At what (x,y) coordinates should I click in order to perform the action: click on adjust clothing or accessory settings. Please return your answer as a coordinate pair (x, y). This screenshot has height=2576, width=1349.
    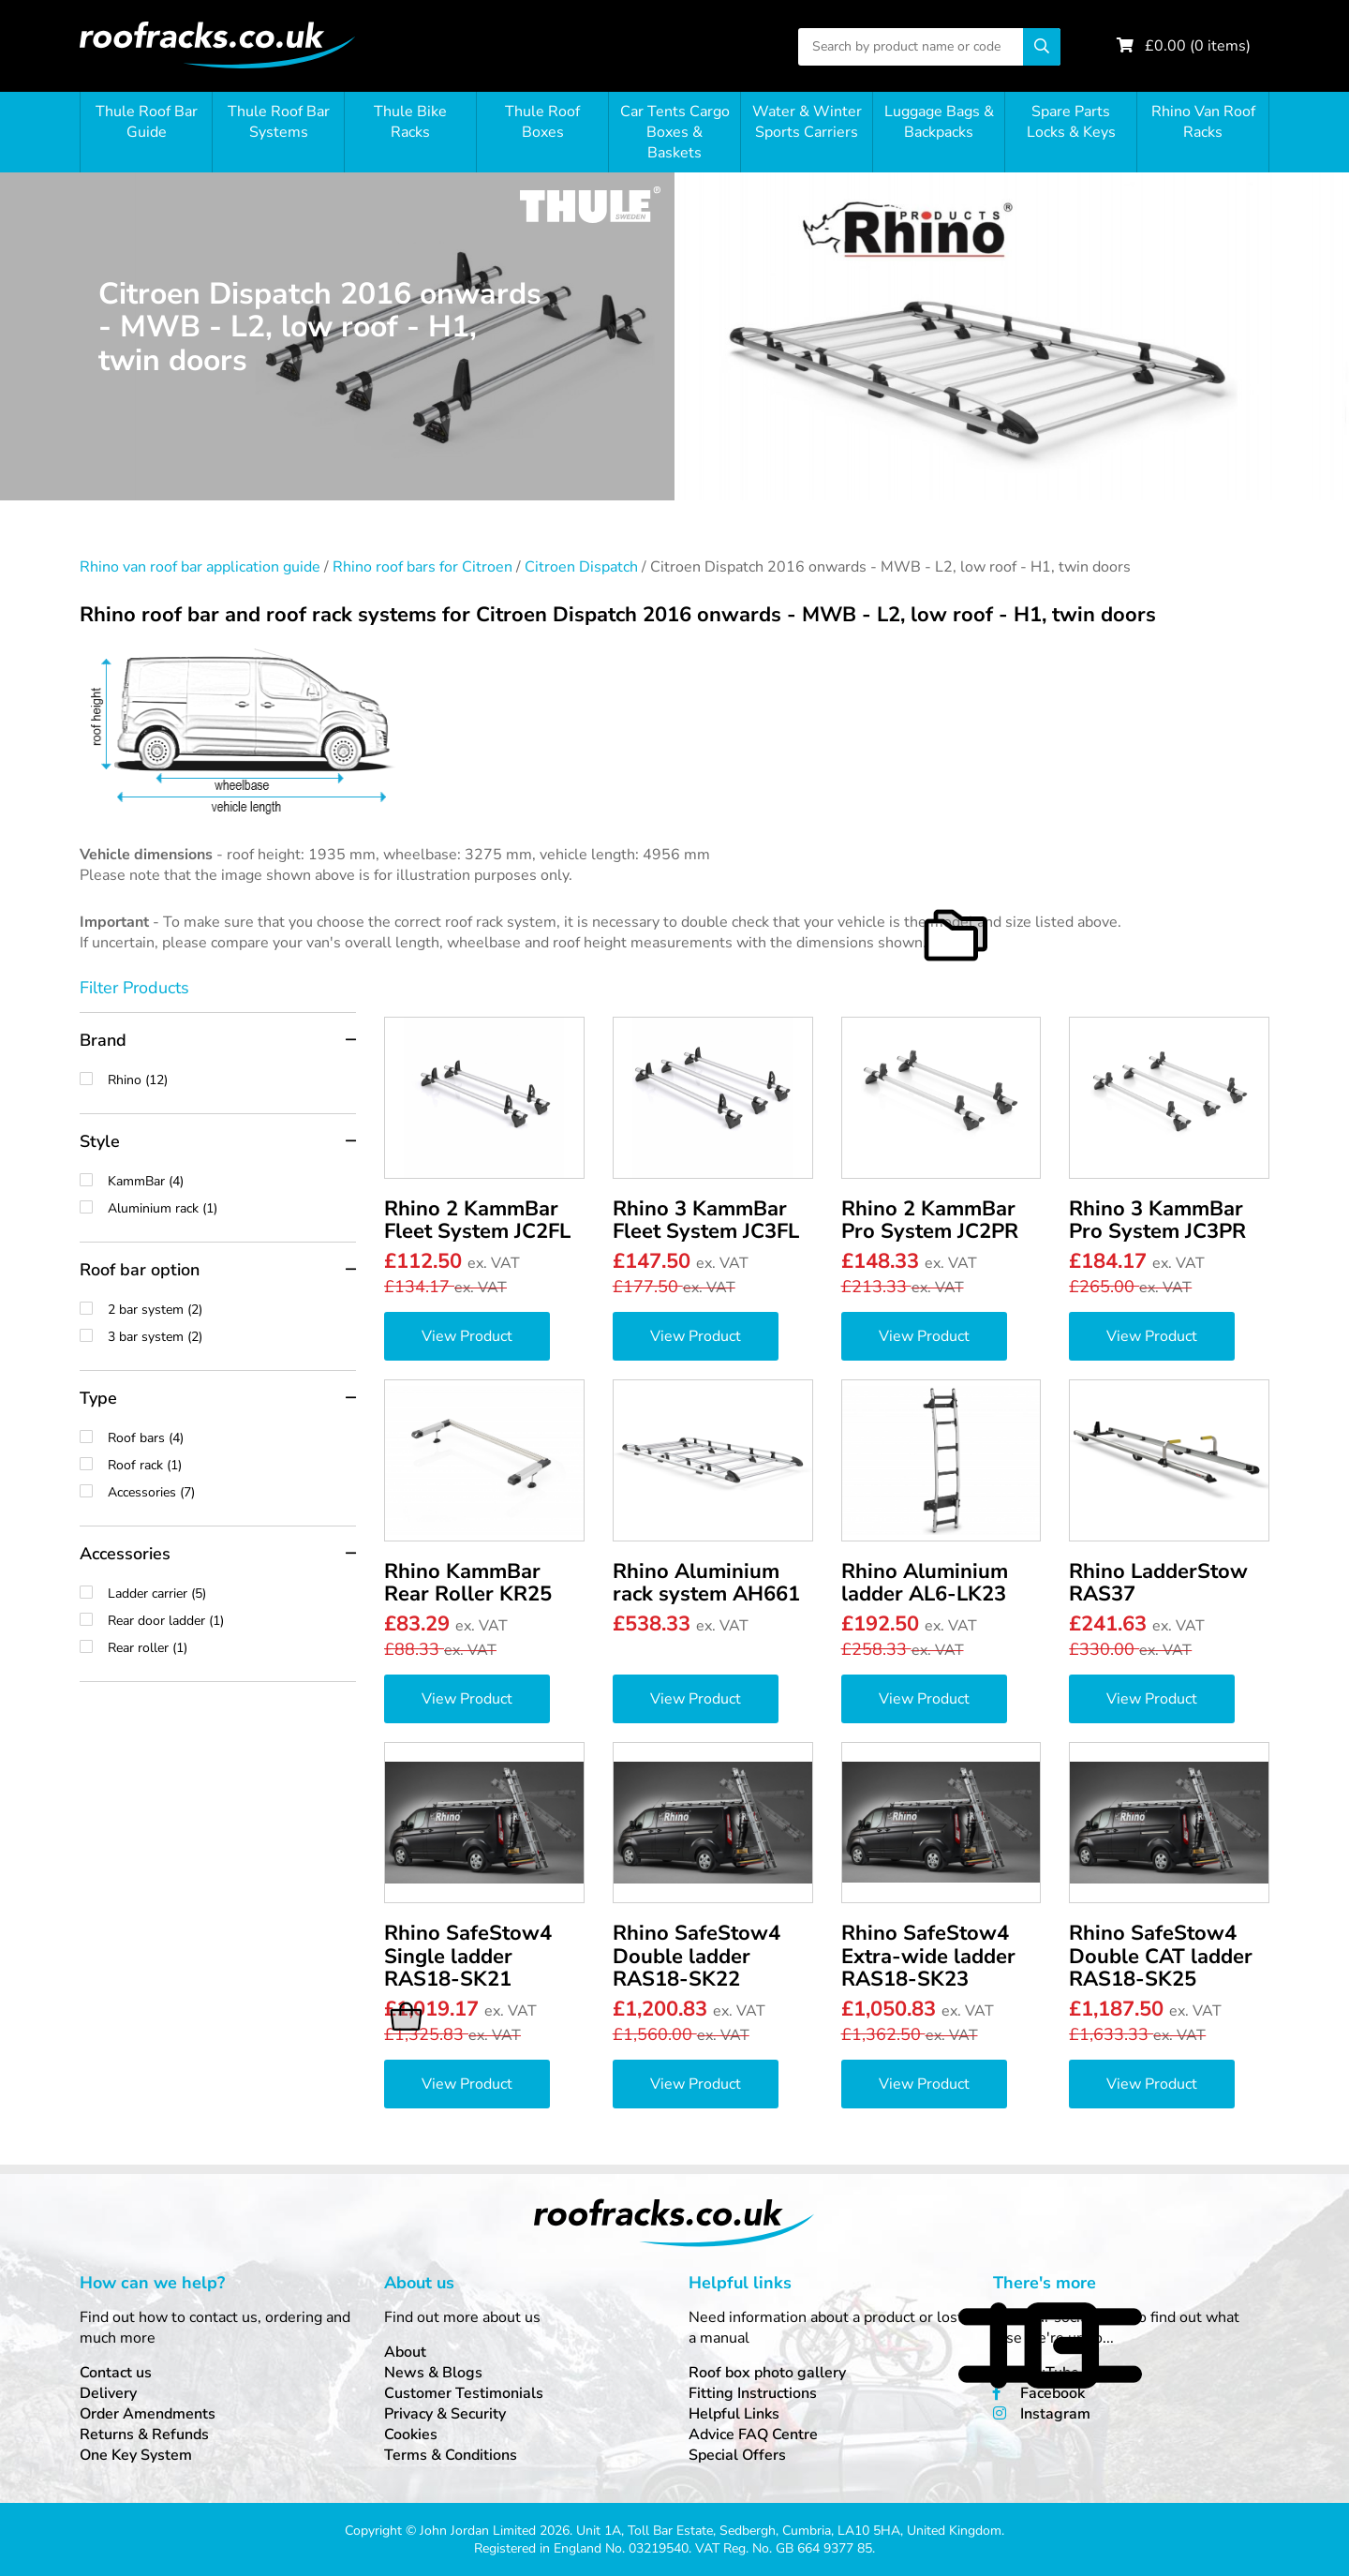
    Looking at the image, I should click on (1050, 2345).